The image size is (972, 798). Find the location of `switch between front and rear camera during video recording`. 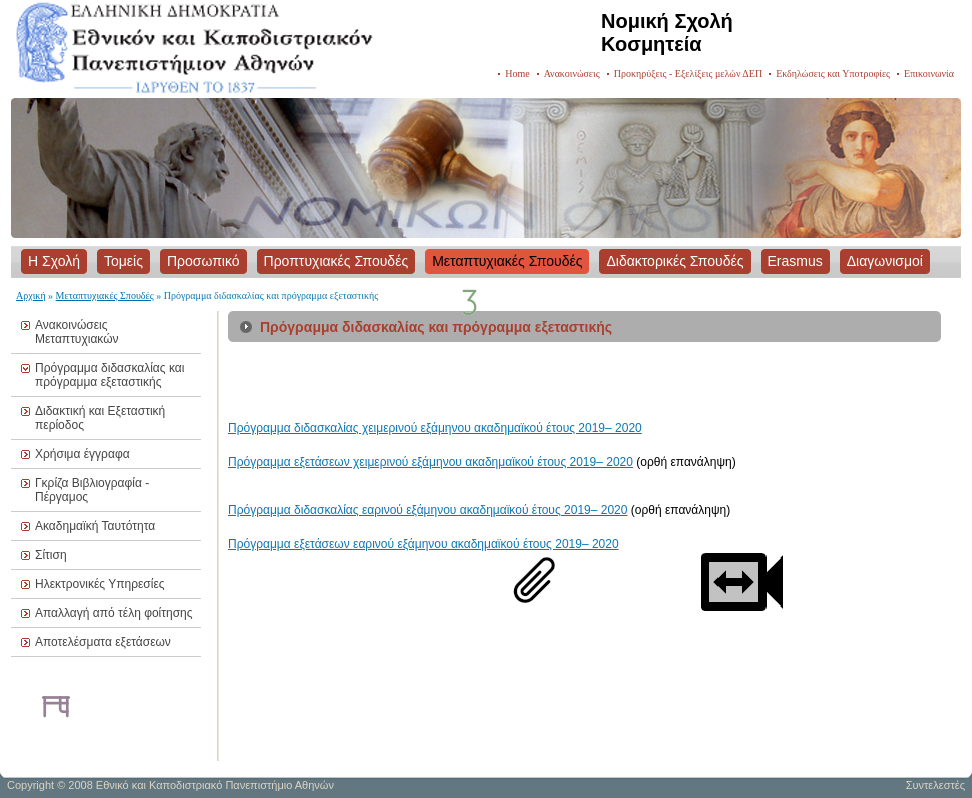

switch between front and rear camera during video recording is located at coordinates (742, 582).